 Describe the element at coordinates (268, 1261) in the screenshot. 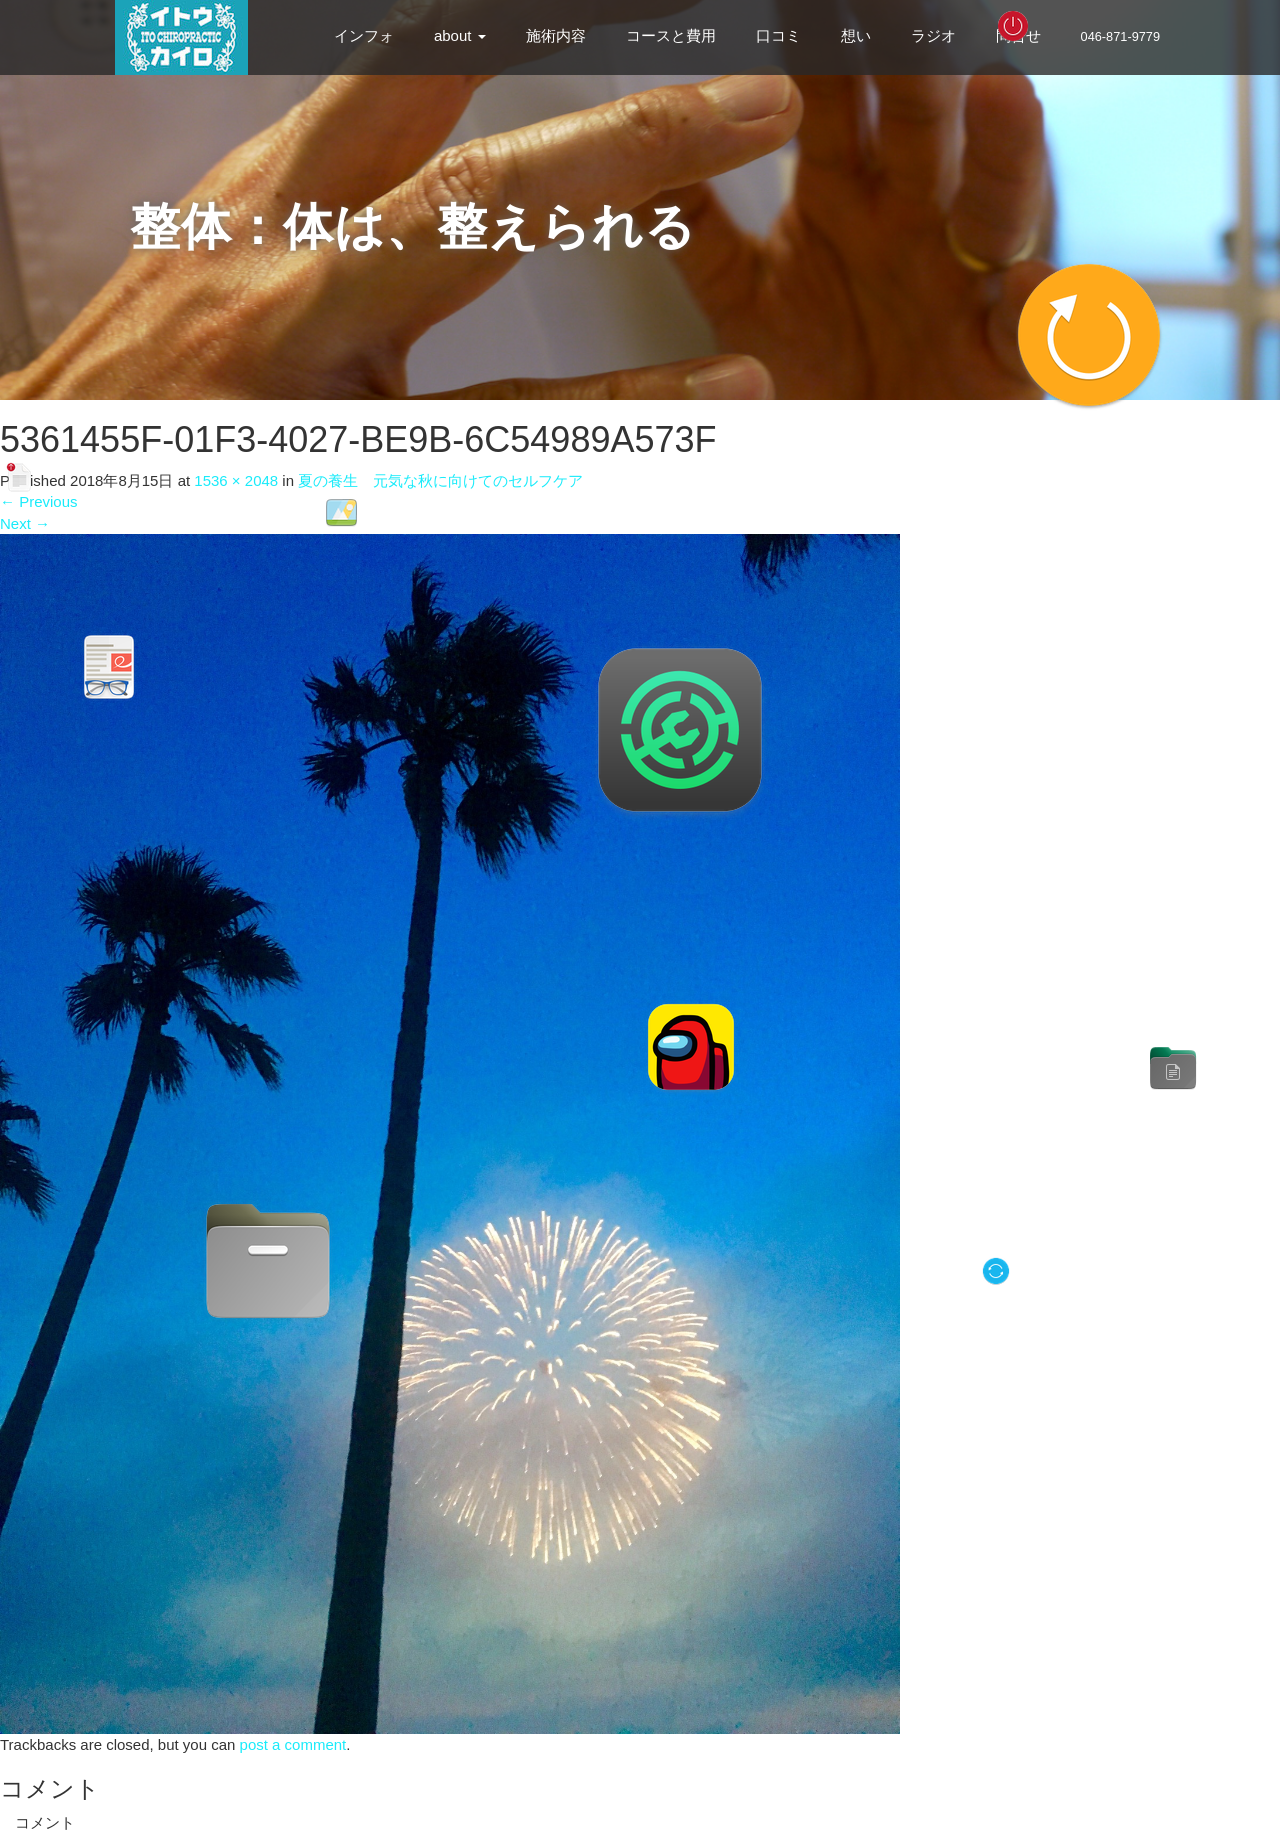

I see `open the files application` at that location.